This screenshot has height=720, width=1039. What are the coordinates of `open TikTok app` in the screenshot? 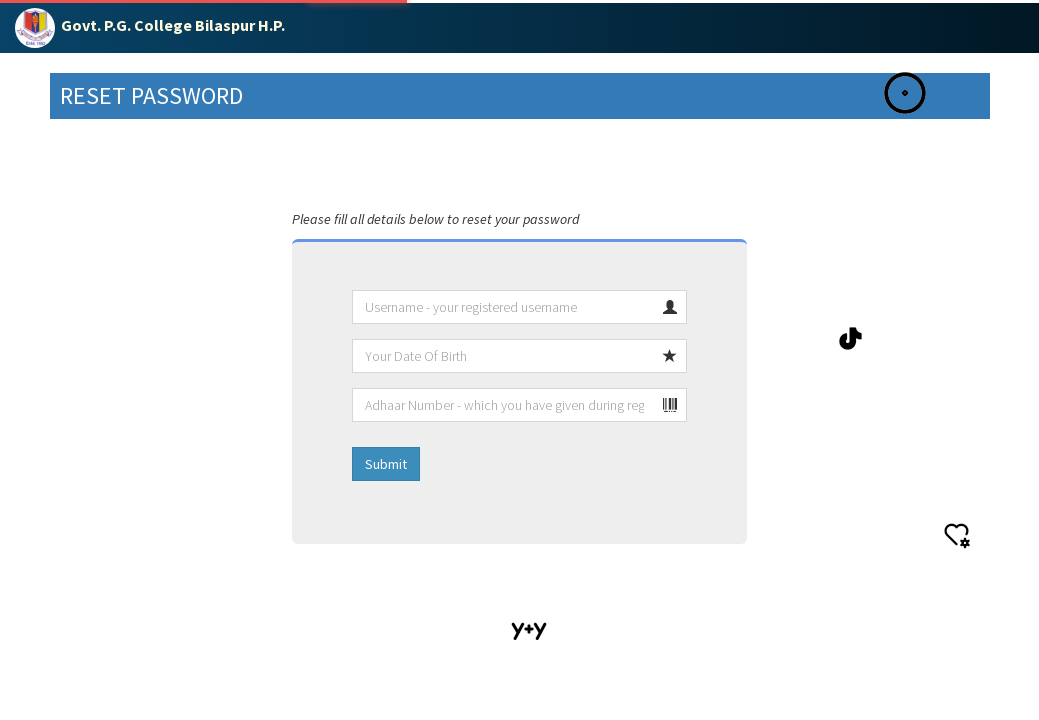 It's located at (850, 338).